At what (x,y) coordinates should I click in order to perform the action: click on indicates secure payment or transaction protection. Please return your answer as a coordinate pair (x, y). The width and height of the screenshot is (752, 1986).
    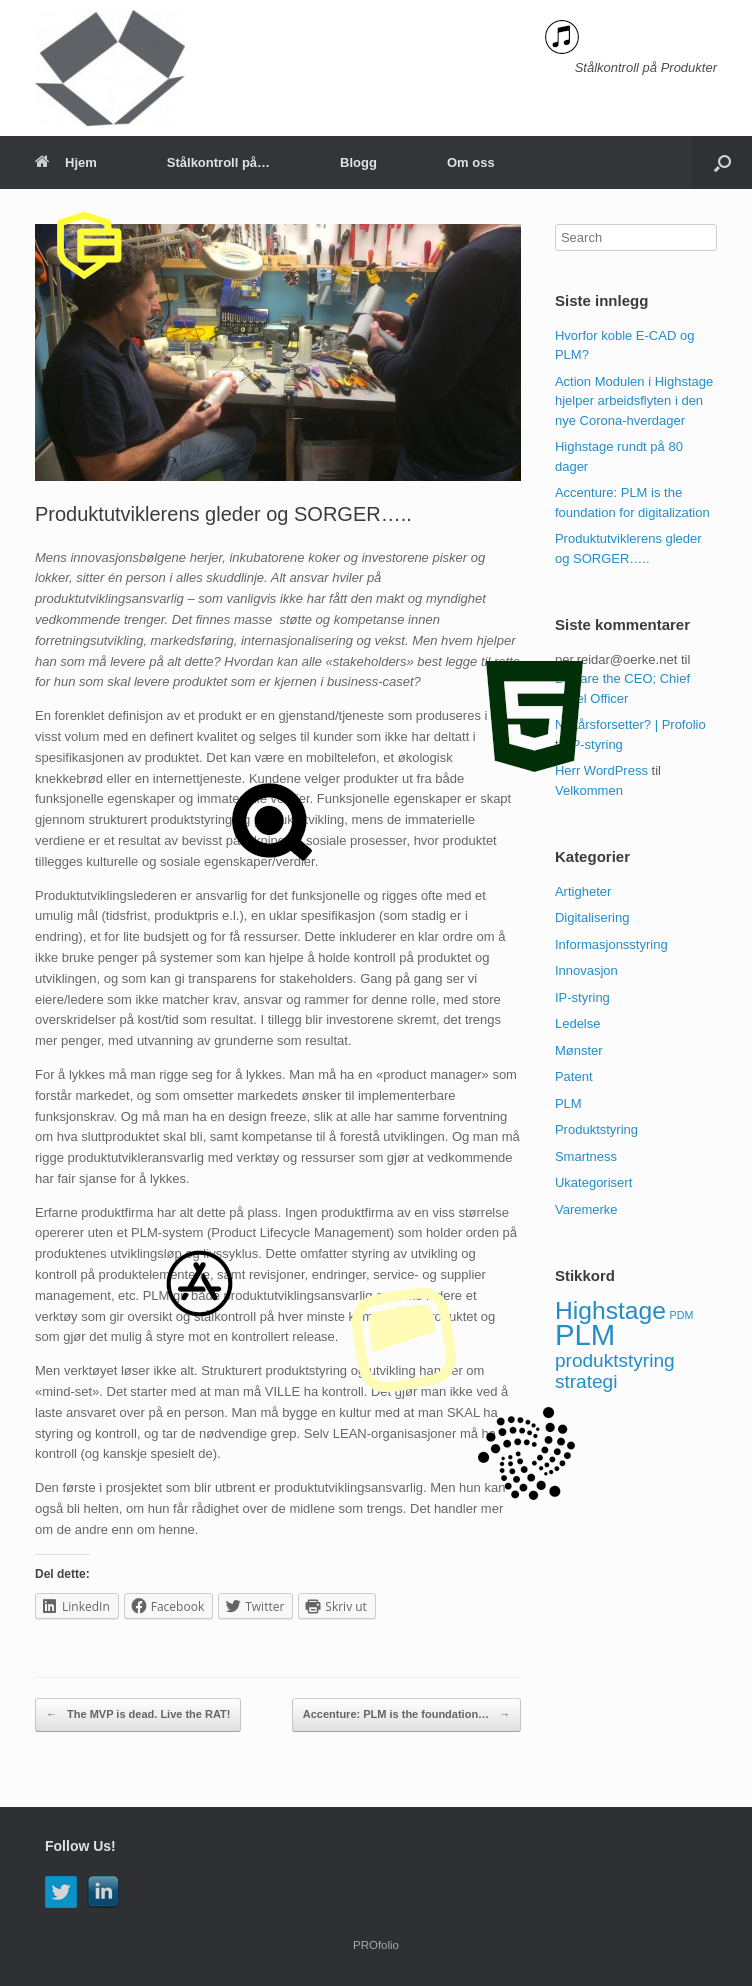
    Looking at the image, I should click on (87, 245).